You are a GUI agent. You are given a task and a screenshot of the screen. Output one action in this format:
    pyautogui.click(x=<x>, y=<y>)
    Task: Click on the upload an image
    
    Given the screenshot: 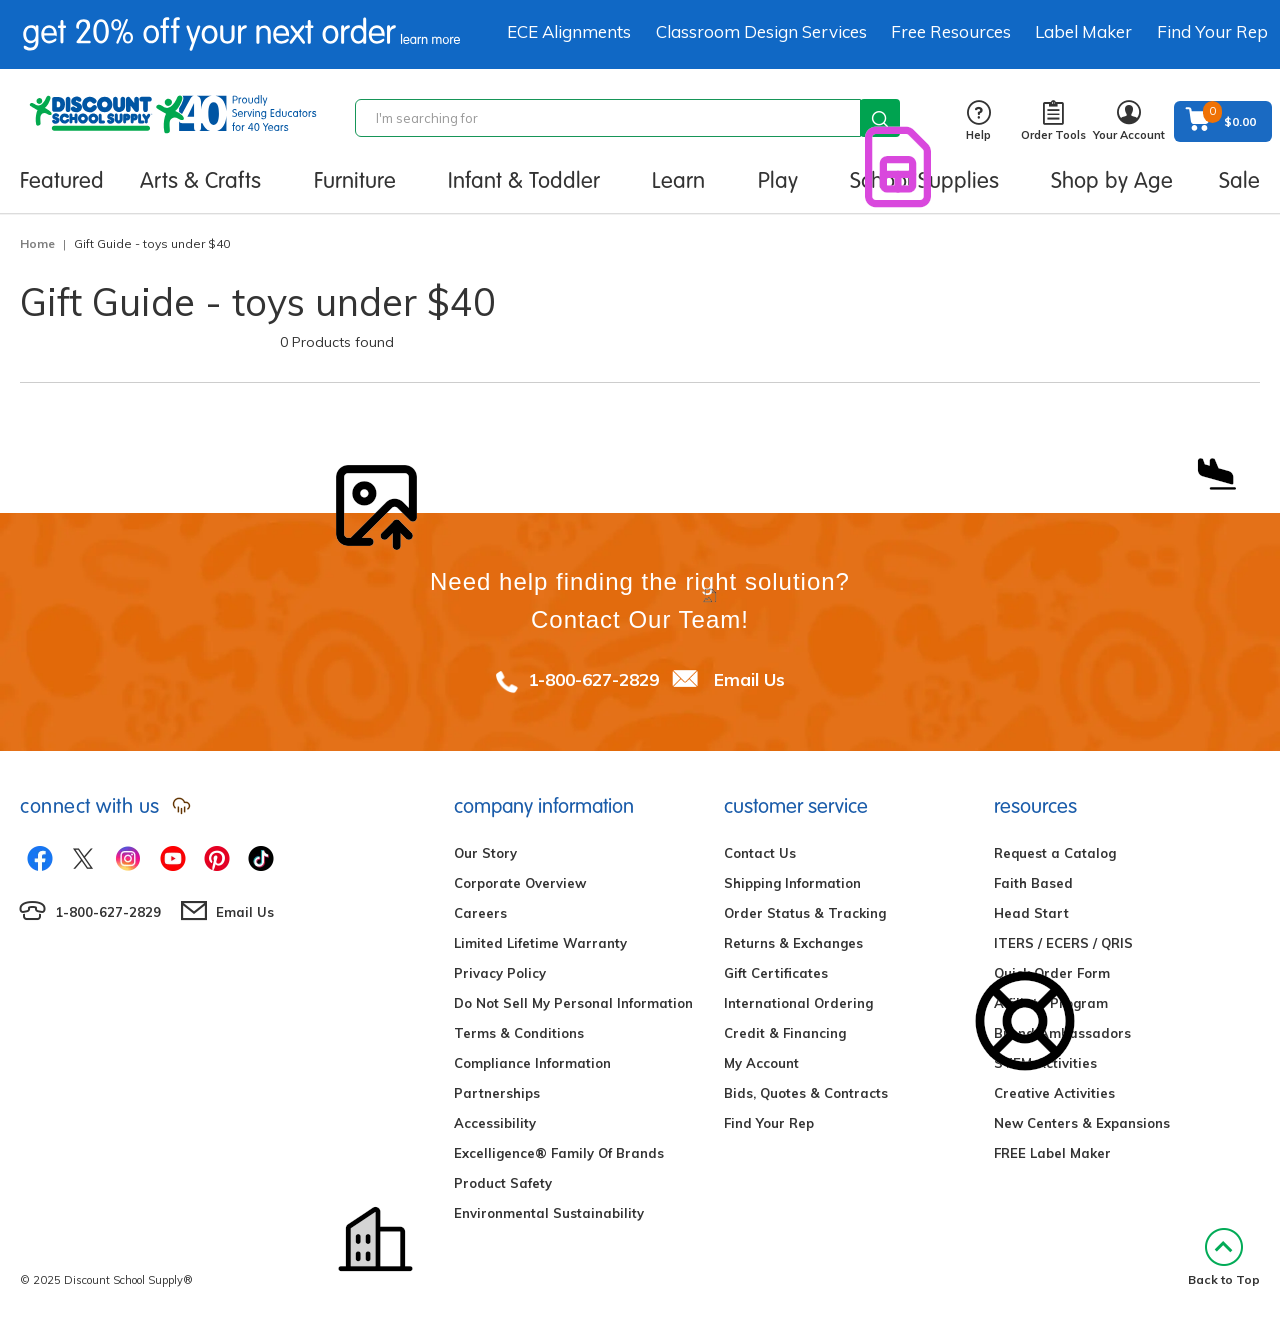 What is the action you would take?
    pyautogui.click(x=376, y=505)
    